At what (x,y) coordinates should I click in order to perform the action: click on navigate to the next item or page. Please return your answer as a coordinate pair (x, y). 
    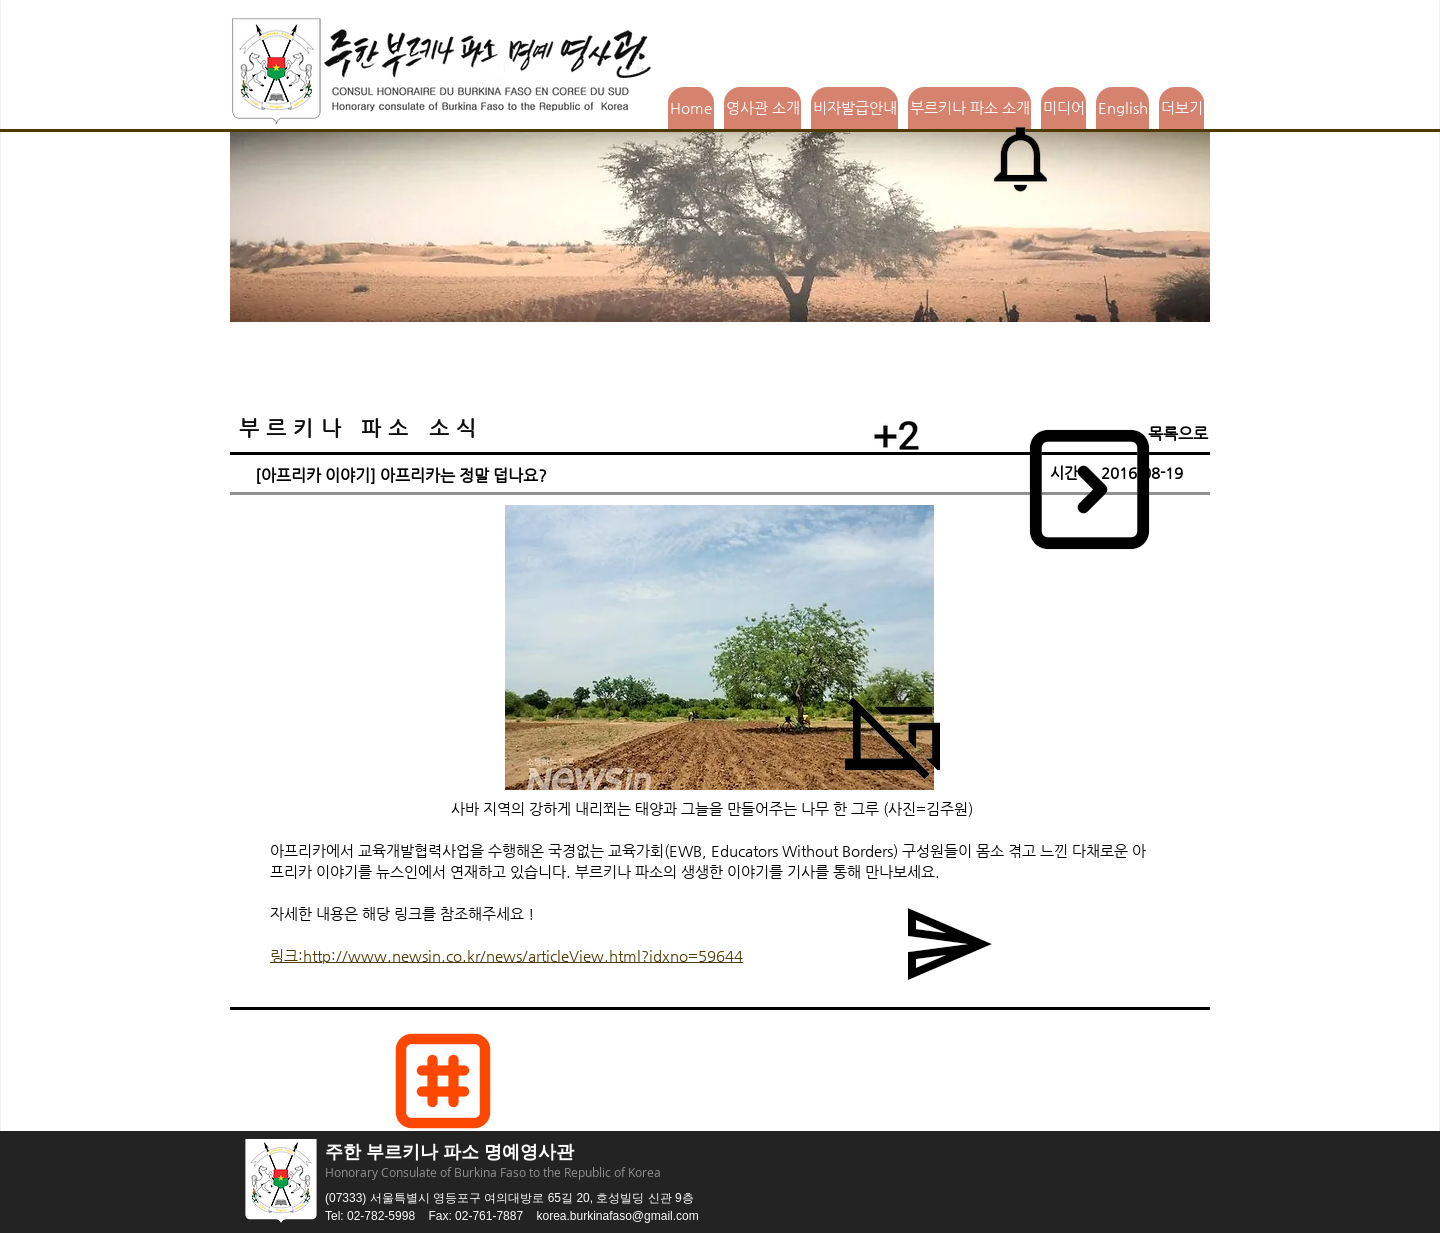
    Looking at the image, I should click on (1089, 489).